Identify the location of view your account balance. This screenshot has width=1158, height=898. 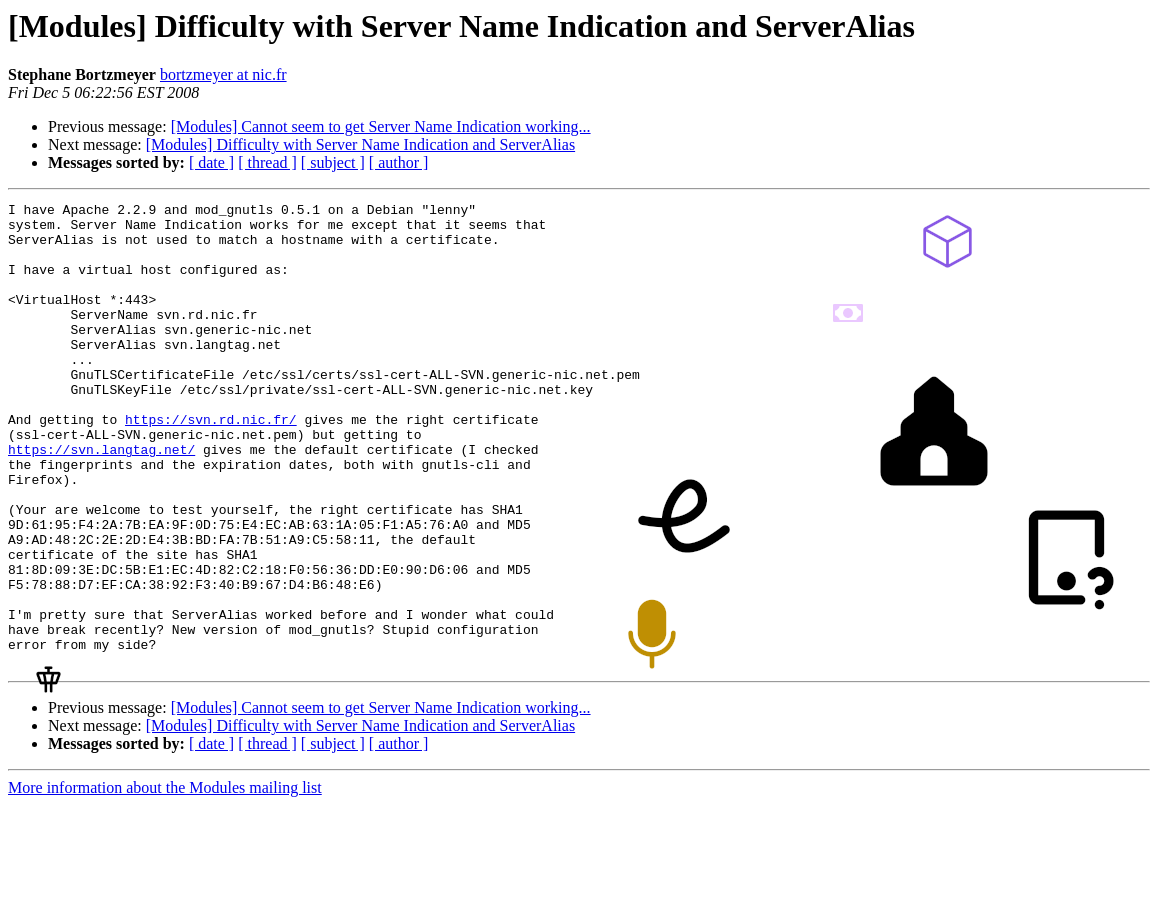
(848, 313).